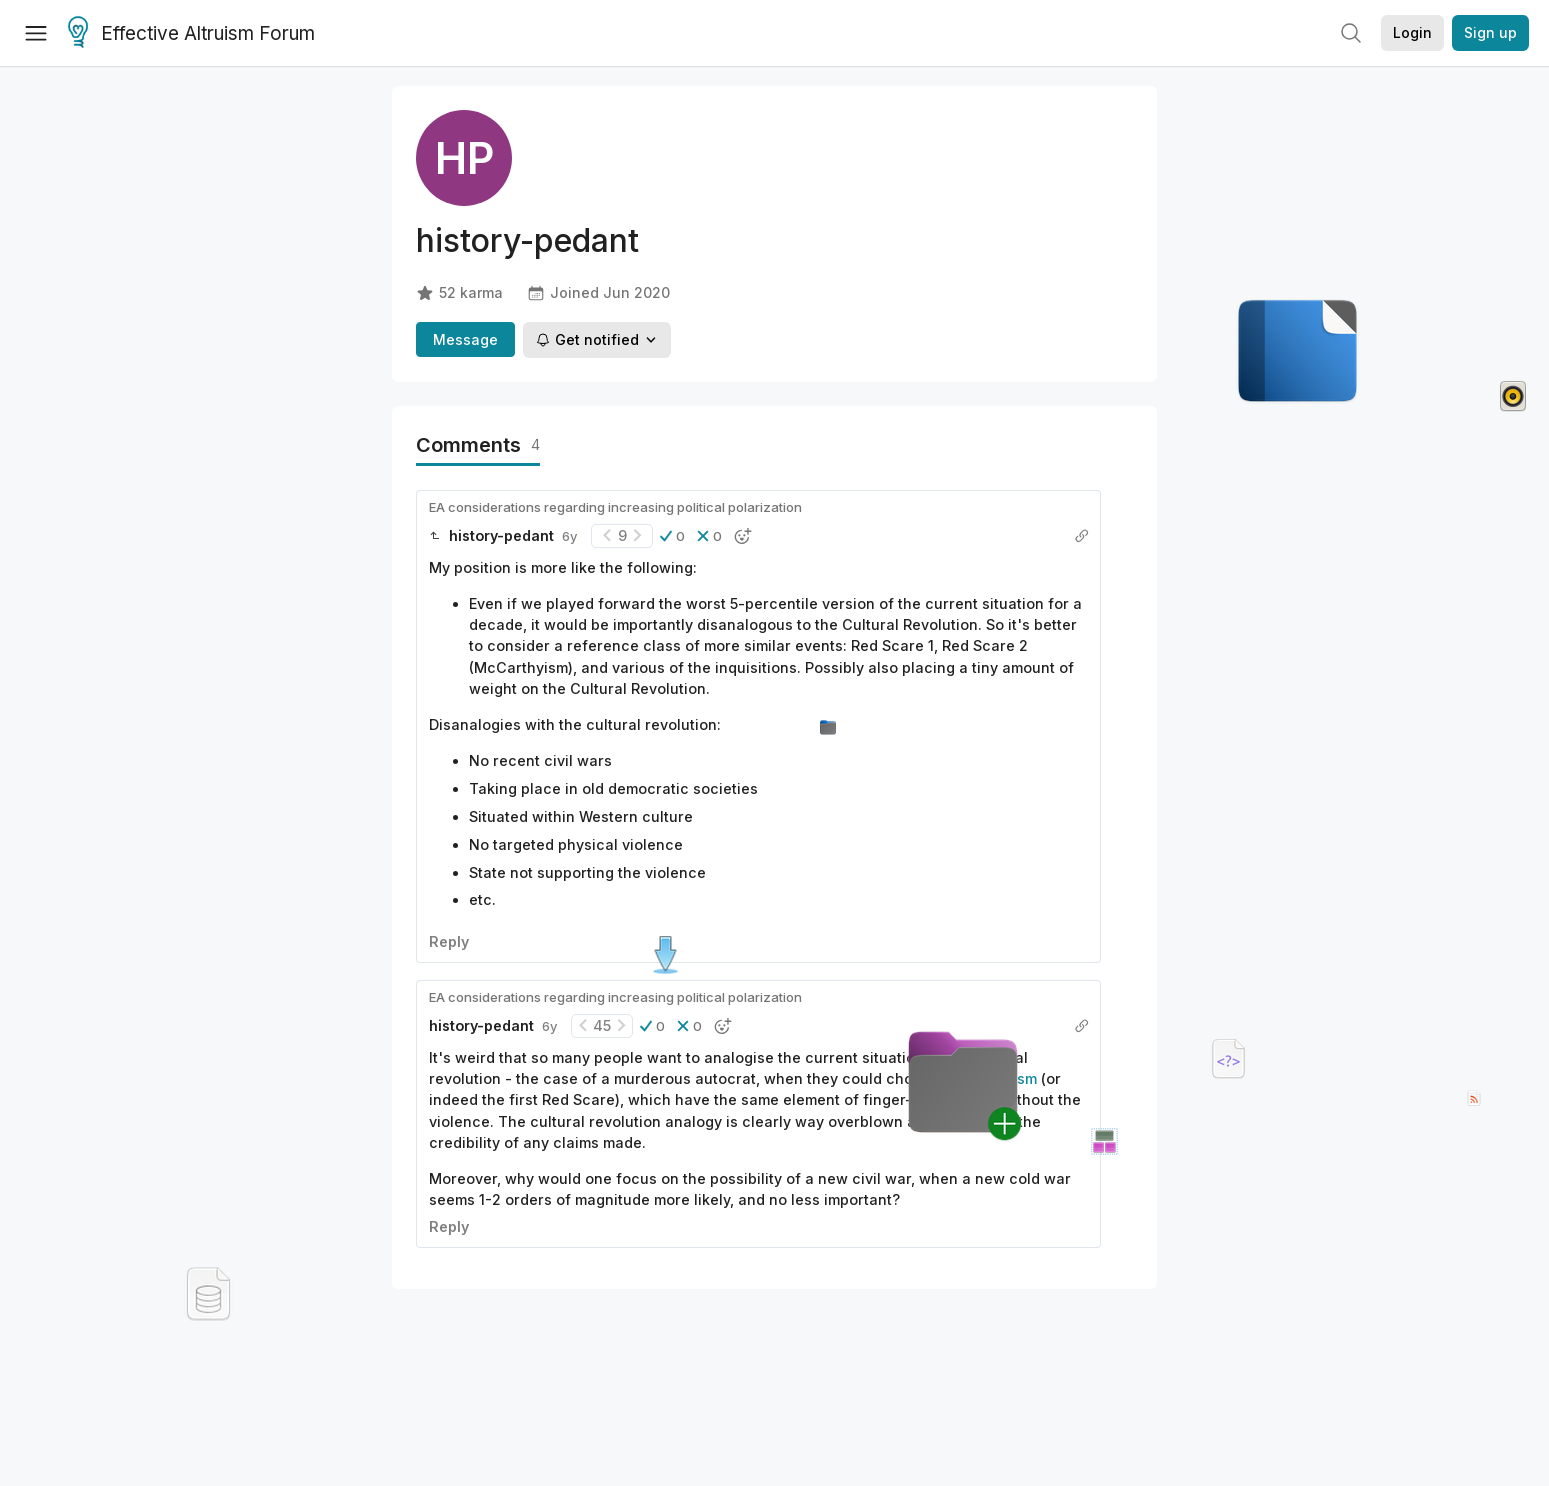  What do you see at coordinates (1228, 1058) in the screenshot?
I see `a PHP source code file` at bounding box center [1228, 1058].